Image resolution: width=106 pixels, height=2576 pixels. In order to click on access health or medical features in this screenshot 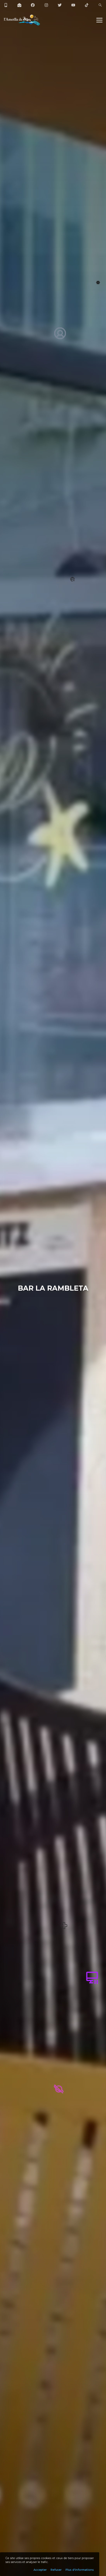, I will do `click(64, 1926)`.